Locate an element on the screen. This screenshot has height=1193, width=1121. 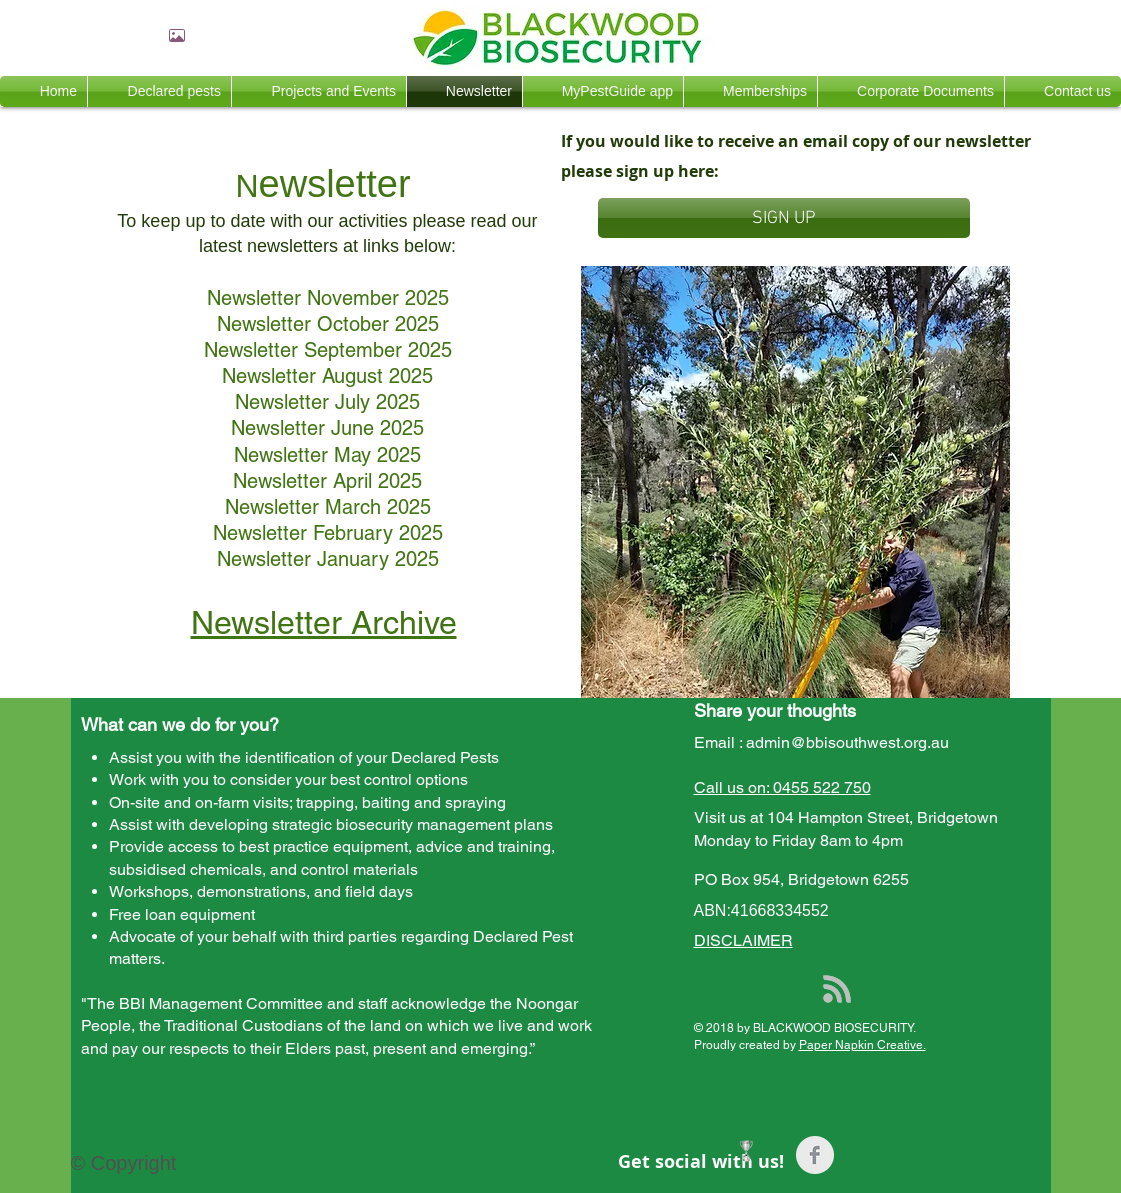
preview image or photo settings is located at coordinates (177, 36).